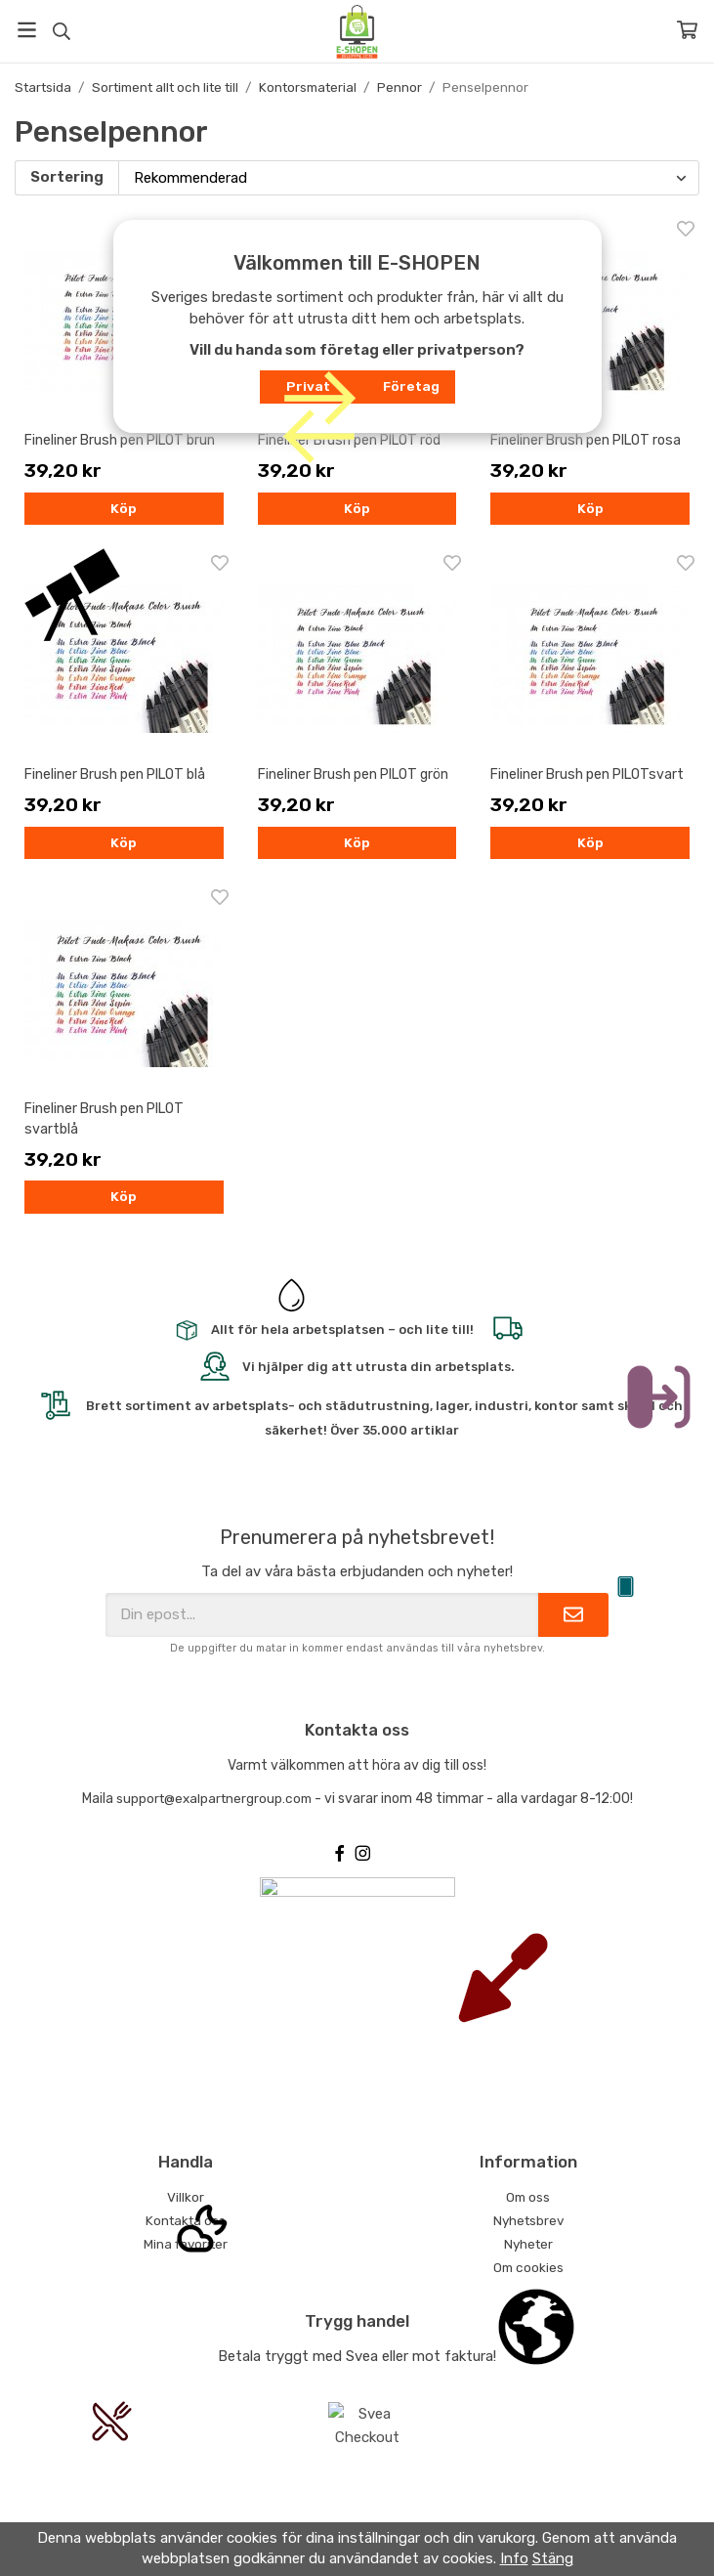 This screenshot has width=714, height=2576. What do you see at coordinates (500, 1980) in the screenshot?
I see `access gardening or landscaping tools` at bounding box center [500, 1980].